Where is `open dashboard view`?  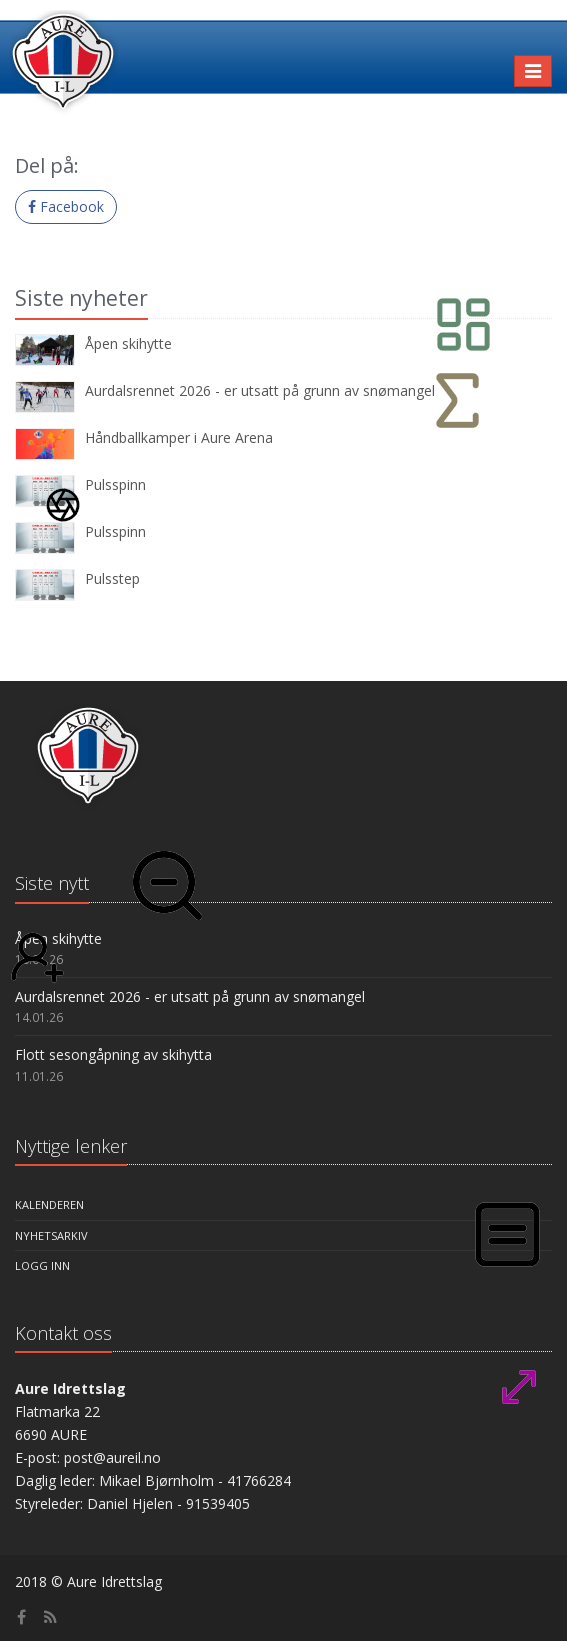 open dashboard view is located at coordinates (463, 324).